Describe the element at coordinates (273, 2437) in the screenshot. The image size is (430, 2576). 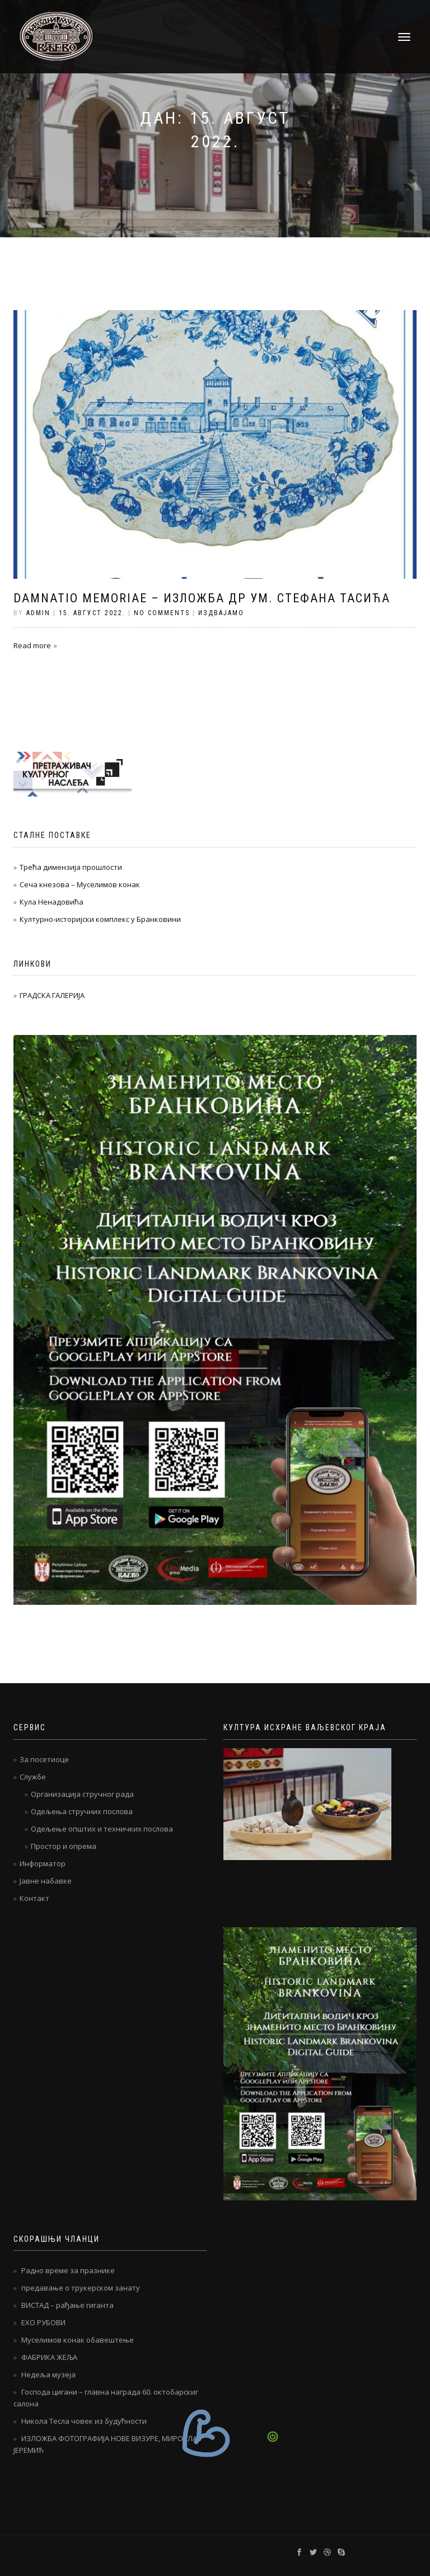
I see `turn device on or off` at that location.